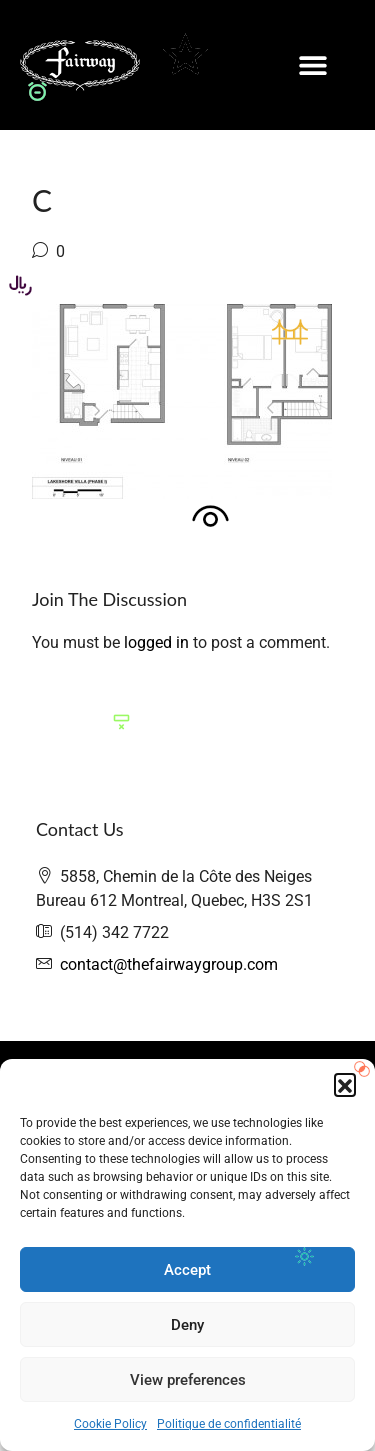 This screenshot has height=1451, width=375. What do you see at coordinates (290, 332) in the screenshot?
I see `view bridge or crossing information` at bounding box center [290, 332].